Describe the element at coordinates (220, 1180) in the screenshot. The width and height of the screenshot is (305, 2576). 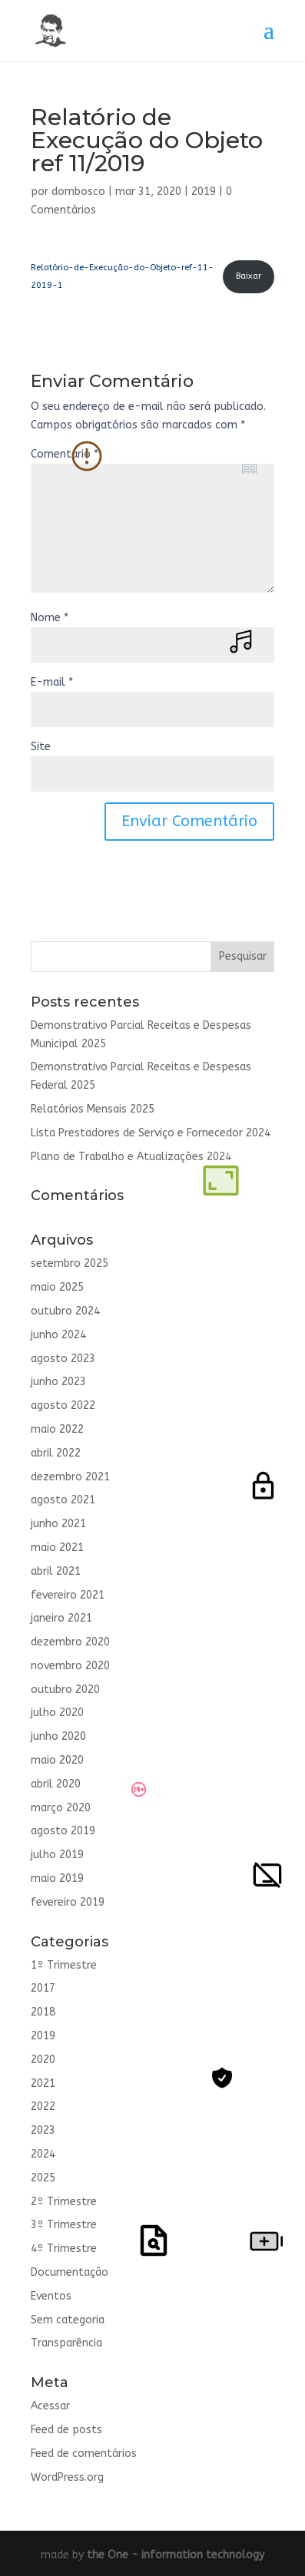
I see `enter fullscreen mode` at that location.